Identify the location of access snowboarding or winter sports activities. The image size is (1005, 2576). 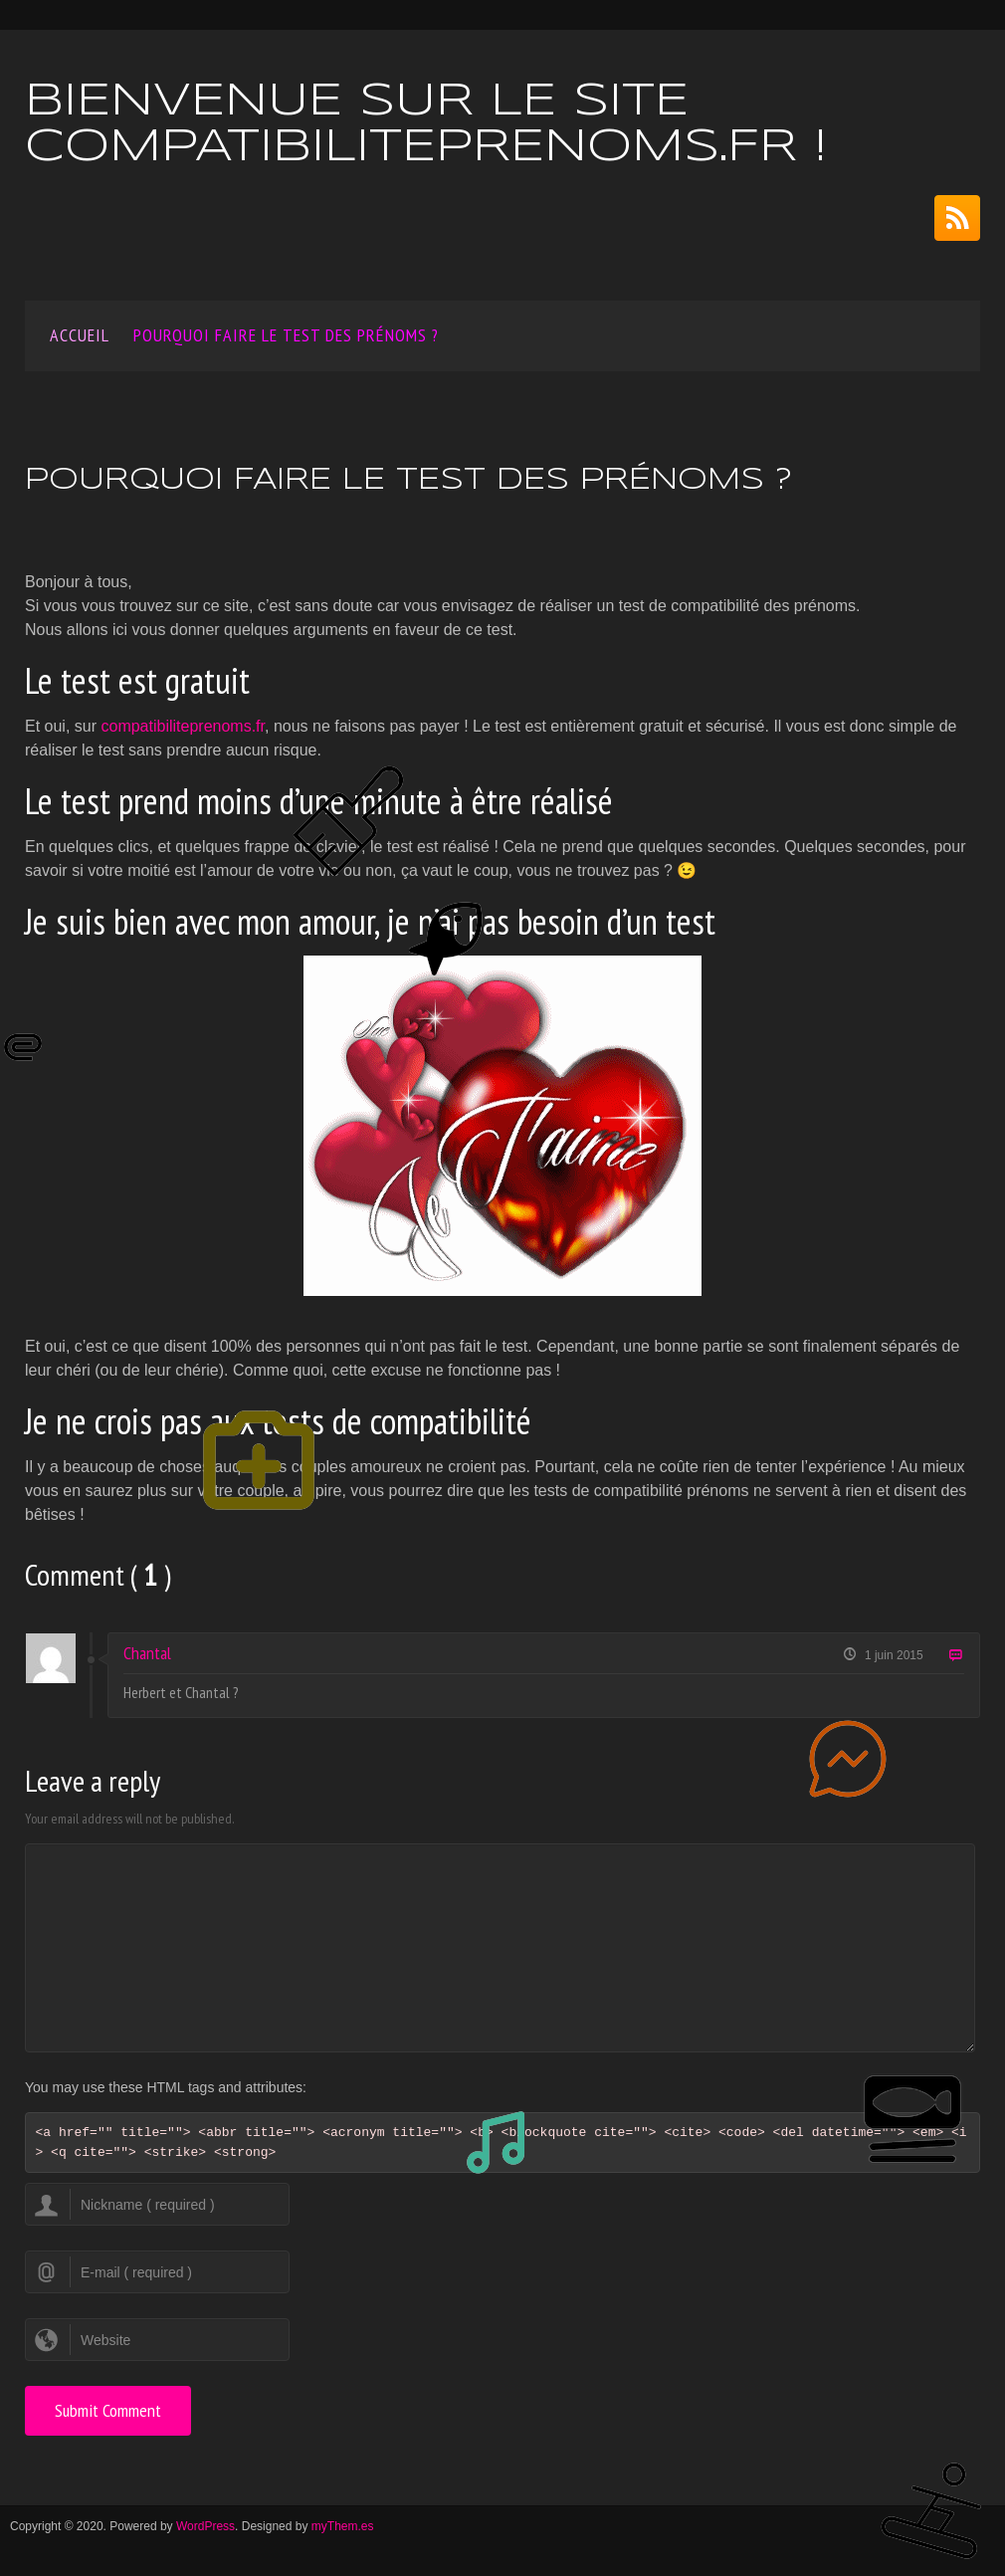
(936, 2510).